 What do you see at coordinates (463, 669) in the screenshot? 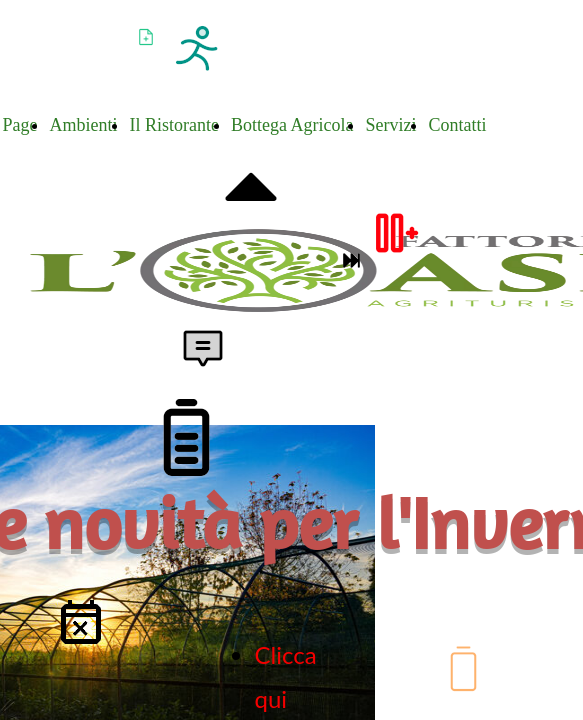
I see `indicates battery is empty or critically low` at bounding box center [463, 669].